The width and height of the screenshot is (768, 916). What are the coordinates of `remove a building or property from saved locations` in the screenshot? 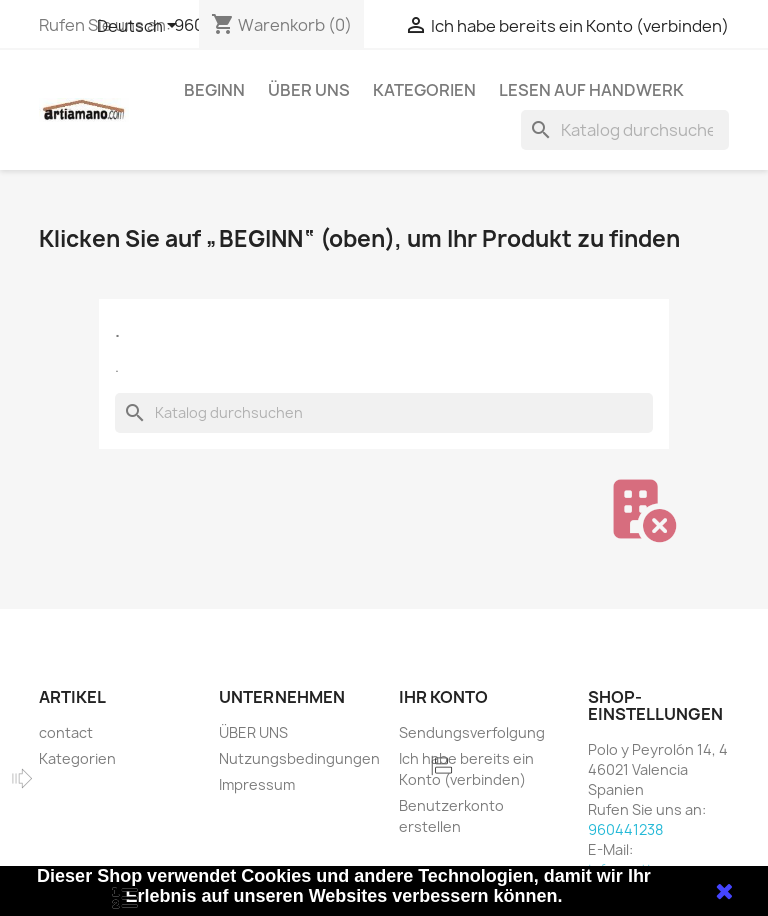 It's located at (643, 509).